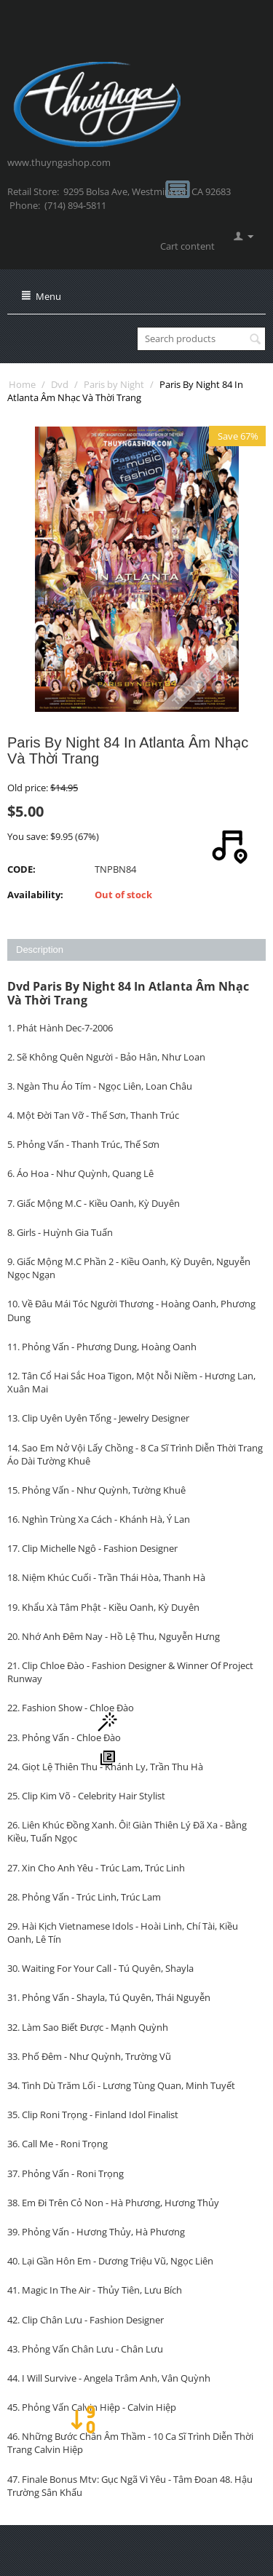  Describe the element at coordinates (84, 2420) in the screenshot. I see `sort numbers in descending order` at that location.